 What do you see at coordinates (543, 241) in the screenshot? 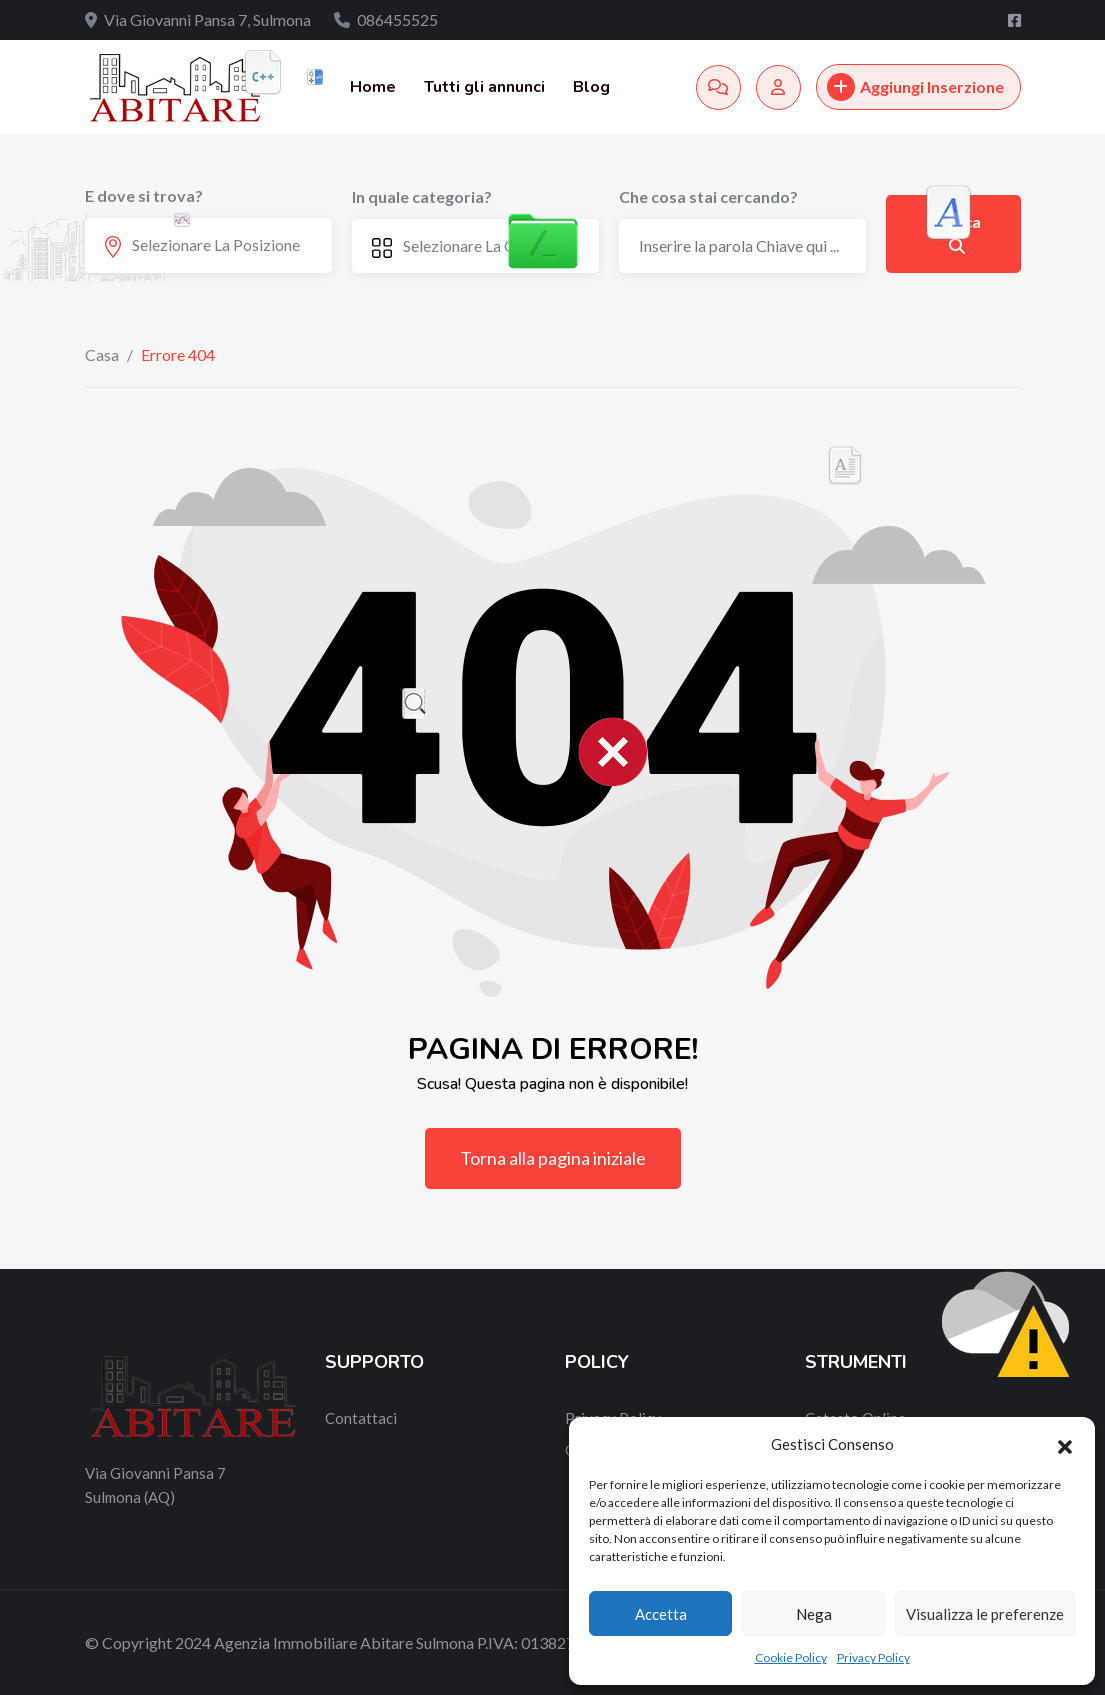
I see `access the root directory folder` at bounding box center [543, 241].